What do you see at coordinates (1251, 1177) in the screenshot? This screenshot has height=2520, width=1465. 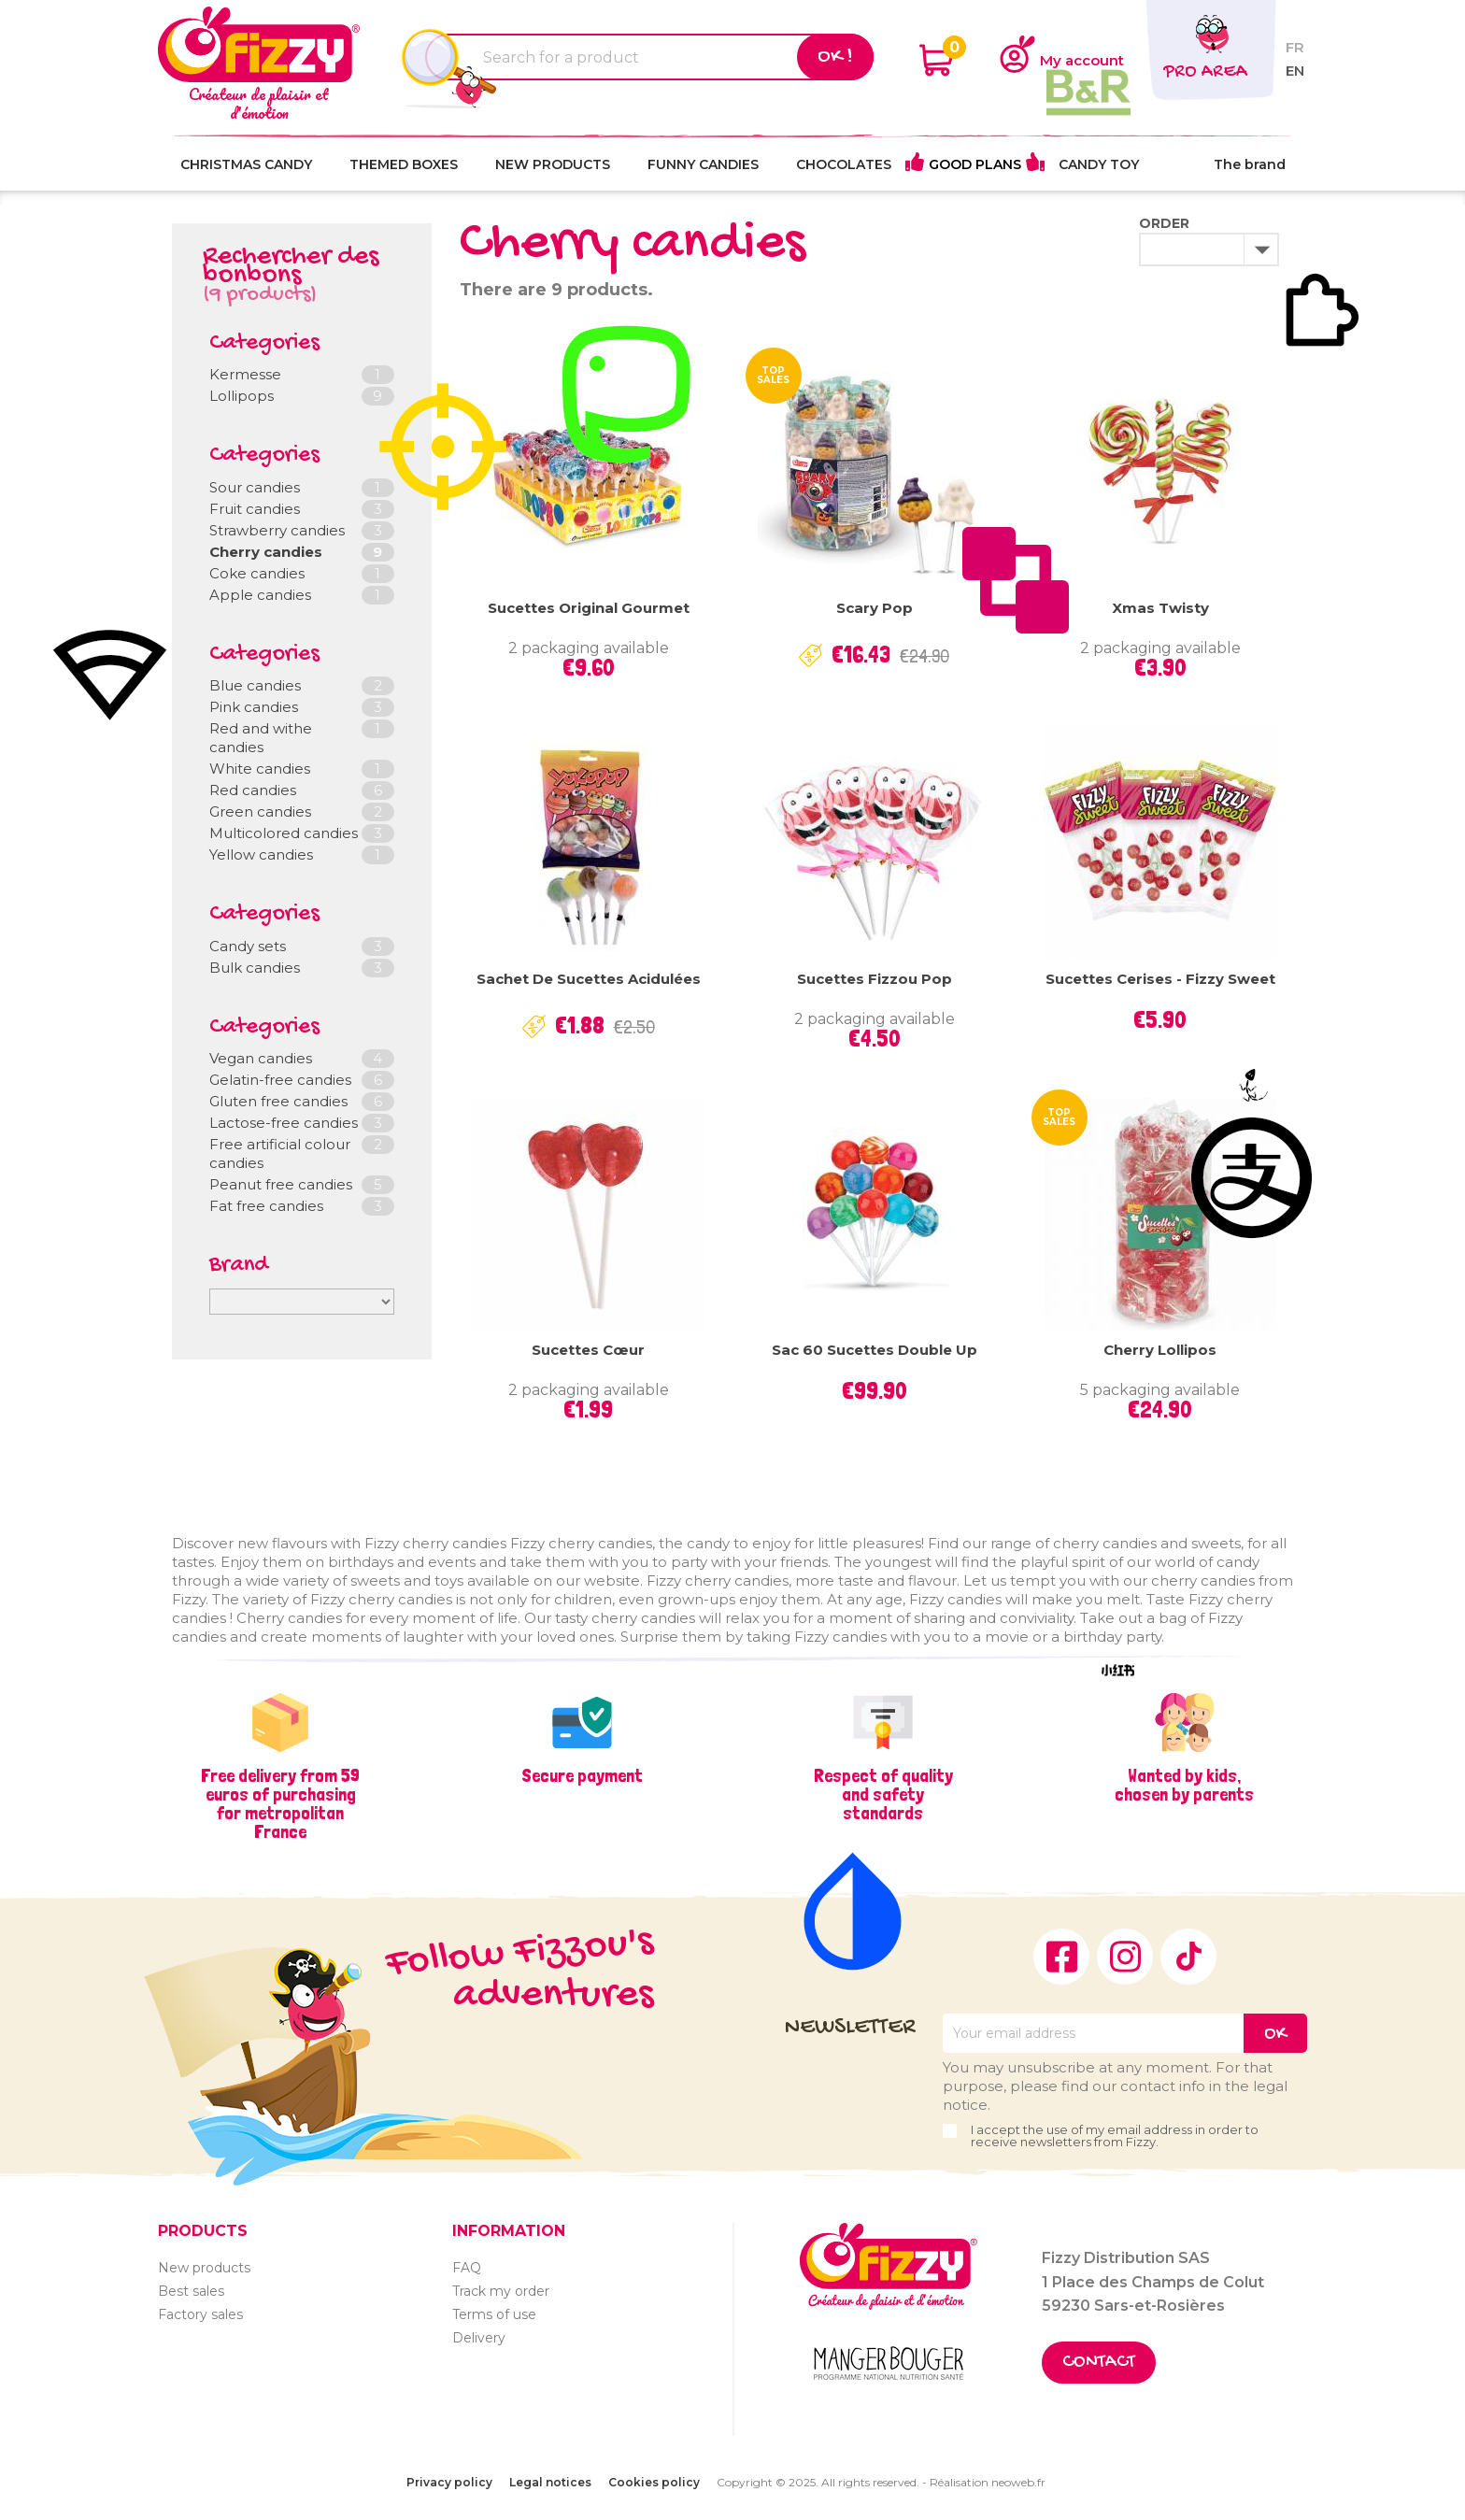 I see `pay with alipay` at bounding box center [1251, 1177].